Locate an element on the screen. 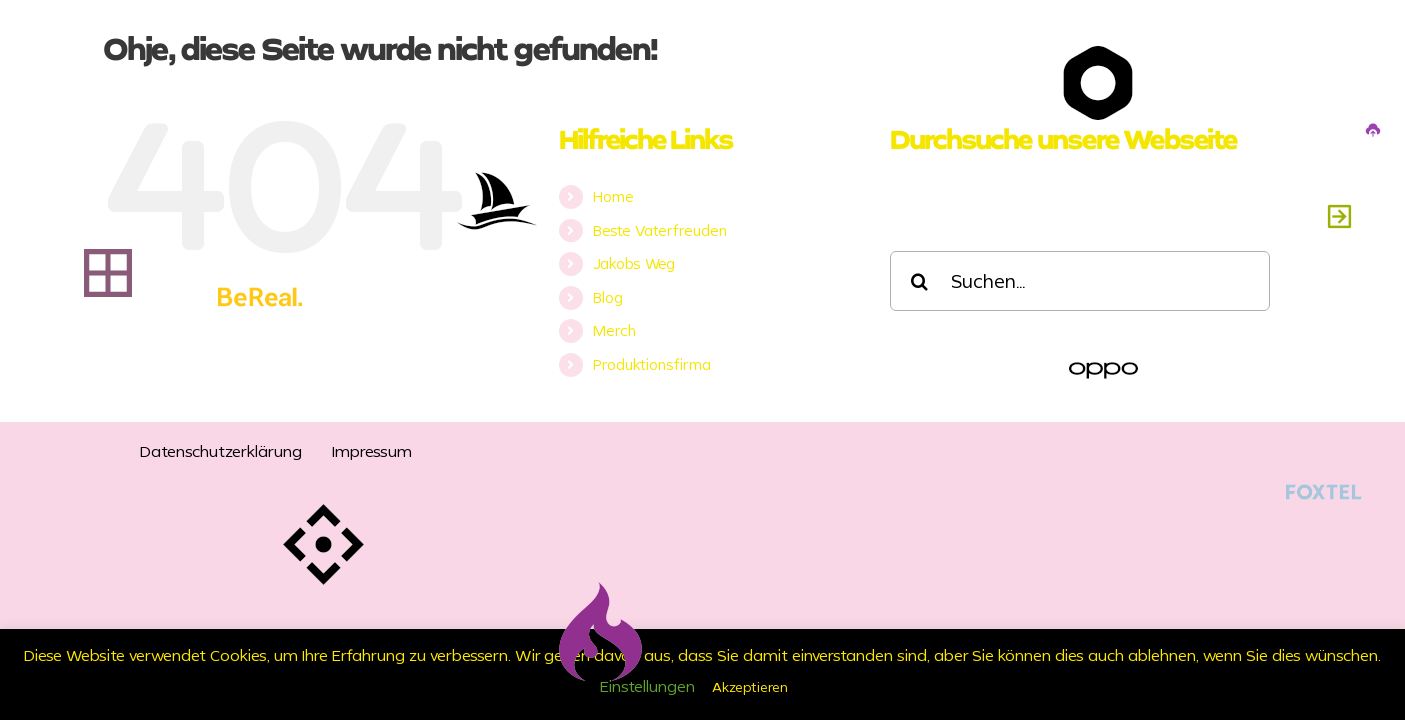 This screenshot has width=1405, height=720. open the BeReal app is located at coordinates (260, 297).